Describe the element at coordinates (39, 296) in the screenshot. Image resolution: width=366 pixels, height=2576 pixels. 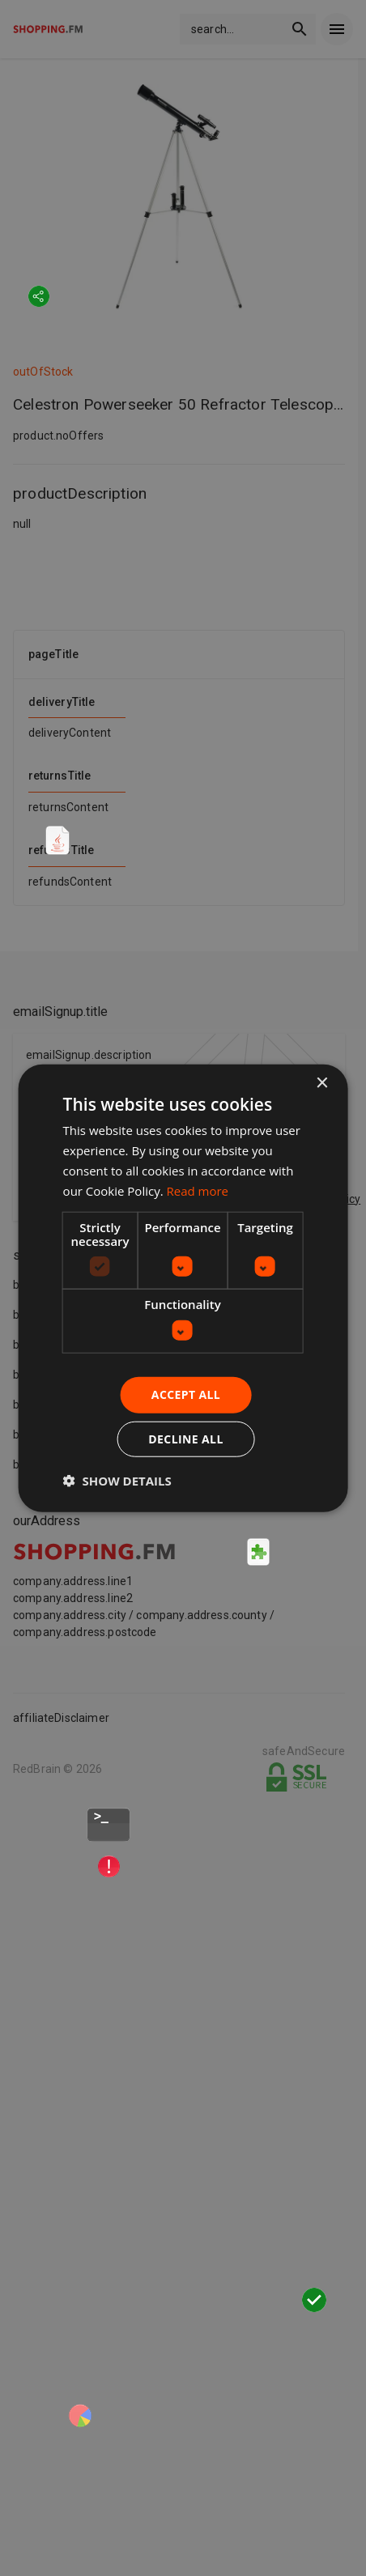
I see `access sharing and network preferences` at that location.